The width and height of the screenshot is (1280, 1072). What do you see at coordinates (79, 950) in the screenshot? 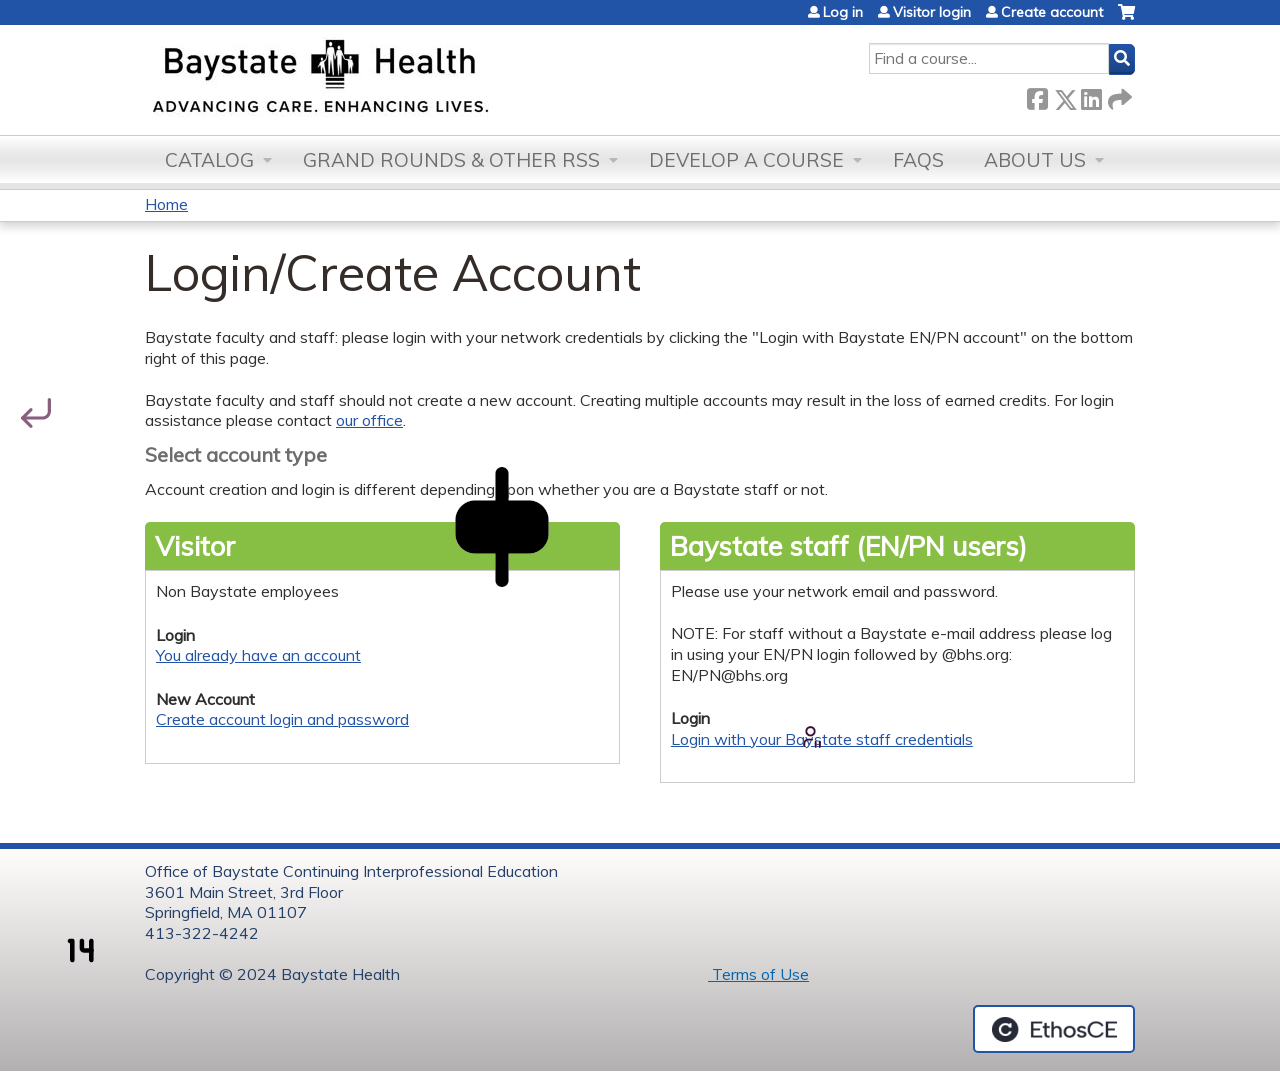
I see `indicates item number 14 in a list or sequence` at bounding box center [79, 950].